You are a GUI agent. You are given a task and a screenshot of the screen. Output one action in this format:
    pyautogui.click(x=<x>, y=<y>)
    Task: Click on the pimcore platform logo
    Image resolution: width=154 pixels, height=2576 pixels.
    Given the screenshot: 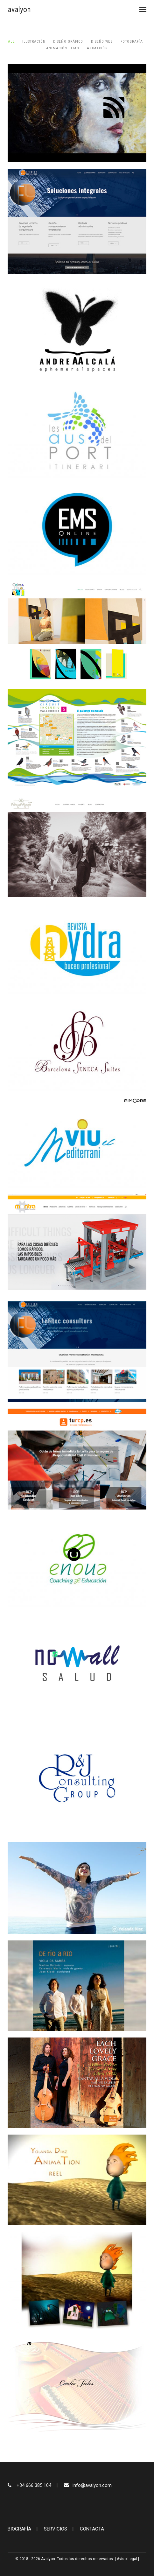 What is the action you would take?
    pyautogui.click(x=135, y=1101)
    